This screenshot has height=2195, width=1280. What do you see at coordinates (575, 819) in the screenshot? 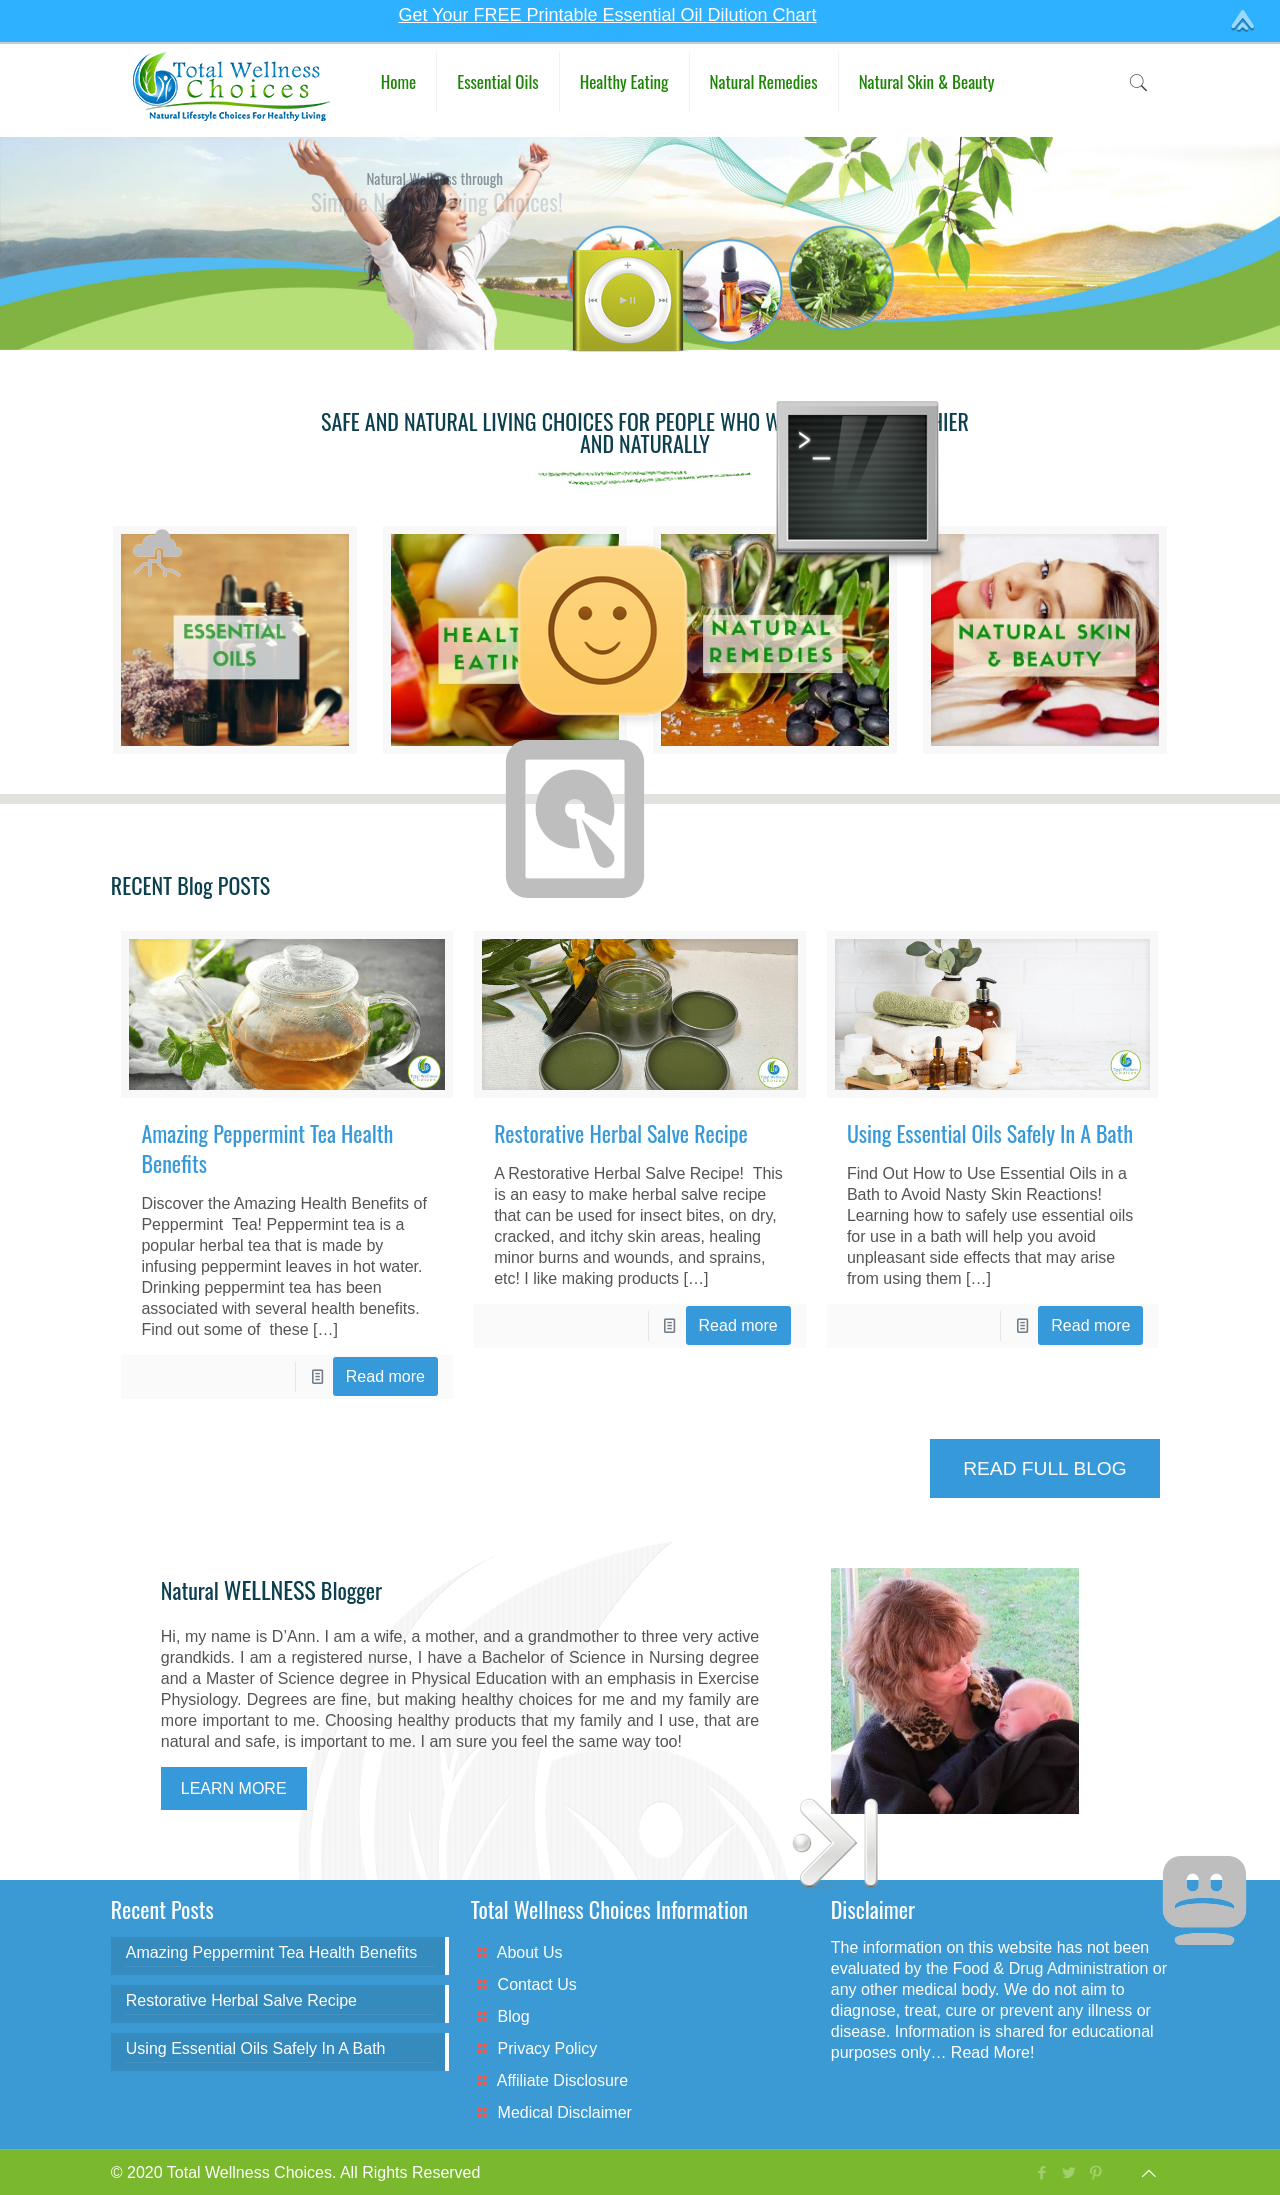
I see `access hard drive storage` at bounding box center [575, 819].